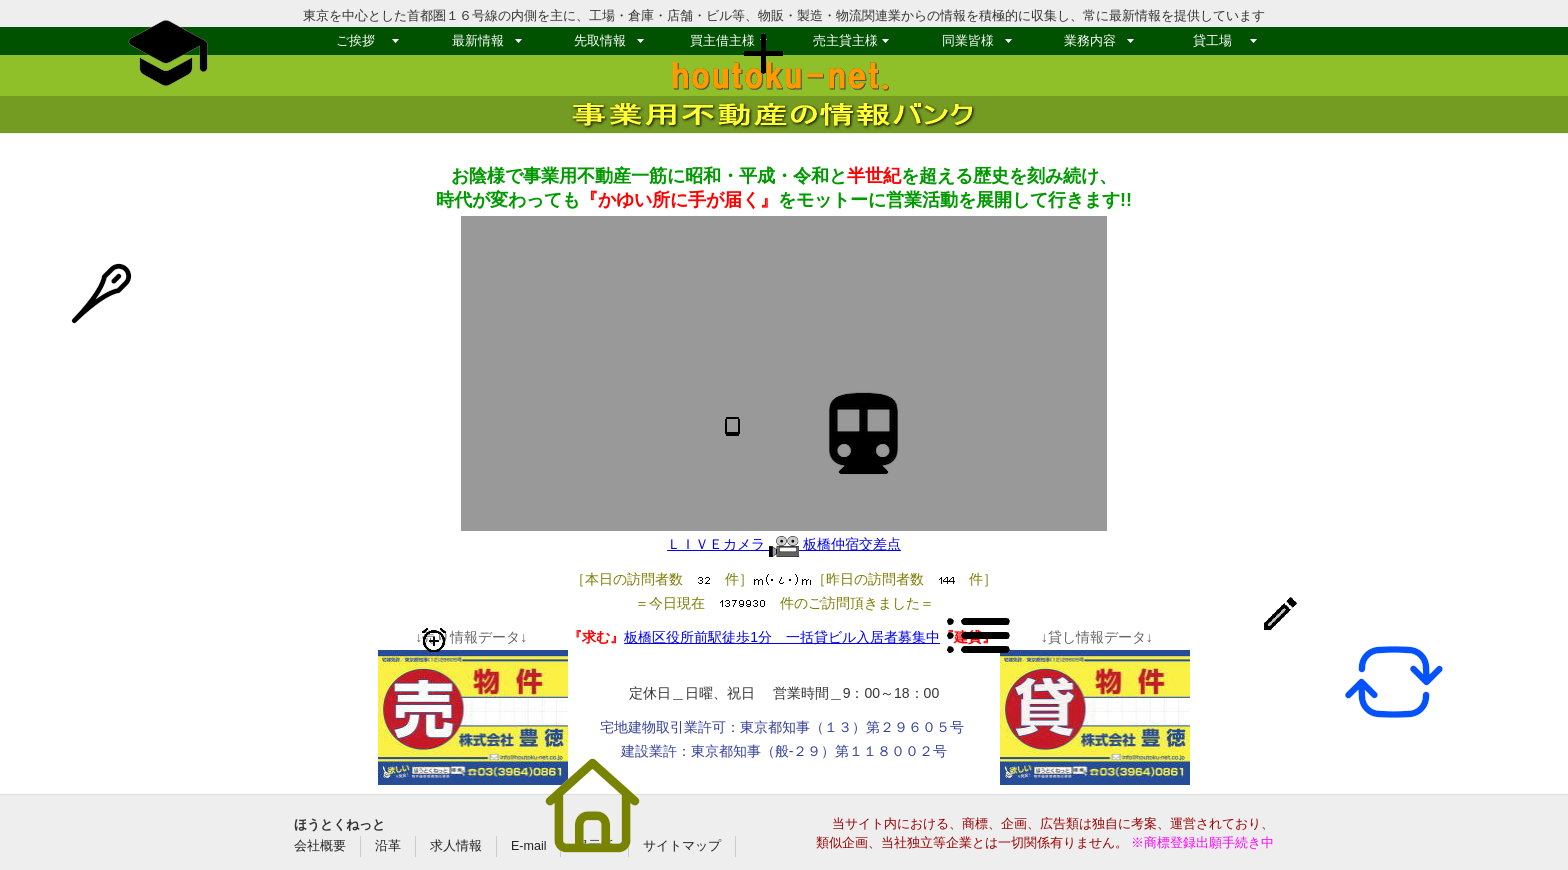  Describe the element at coordinates (863, 435) in the screenshot. I see `get subway or metro directions` at that location.